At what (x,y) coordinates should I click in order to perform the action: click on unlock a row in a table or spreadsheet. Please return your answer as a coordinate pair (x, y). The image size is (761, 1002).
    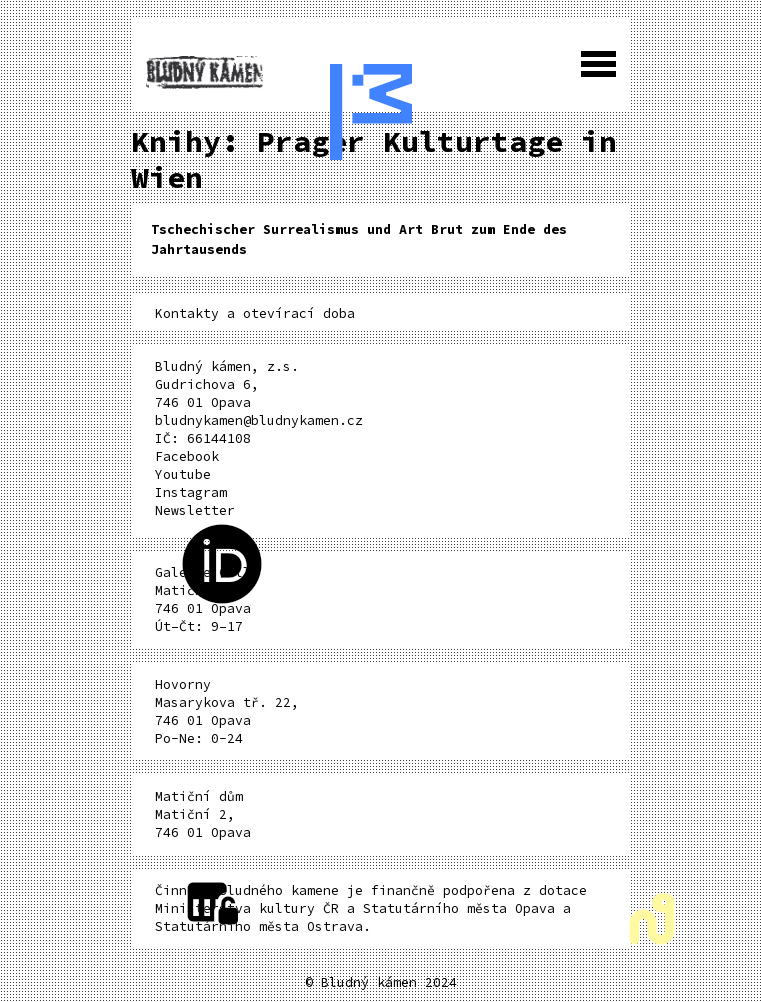
    Looking at the image, I should click on (210, 902).